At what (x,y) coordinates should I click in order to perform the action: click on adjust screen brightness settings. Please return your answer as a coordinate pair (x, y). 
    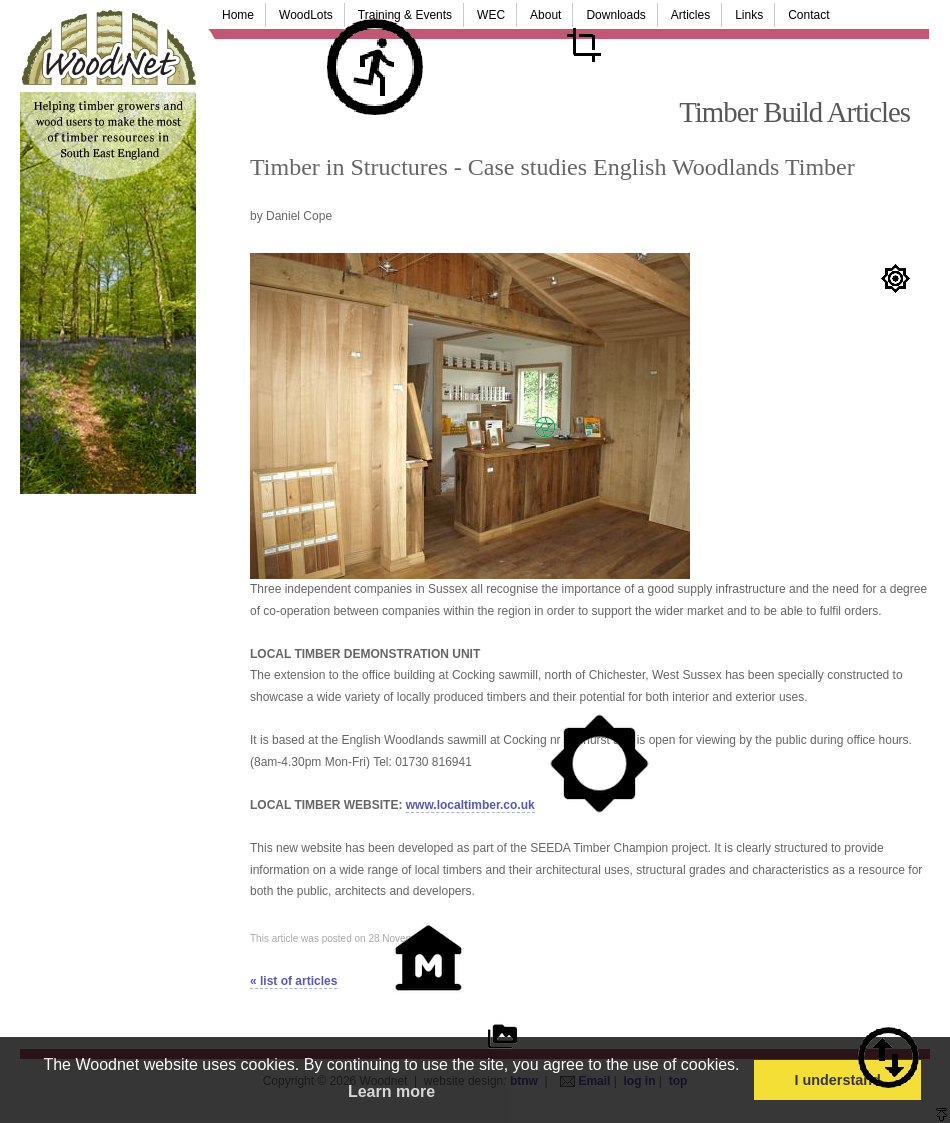
    Looking at the image, I should click on (599, 763).